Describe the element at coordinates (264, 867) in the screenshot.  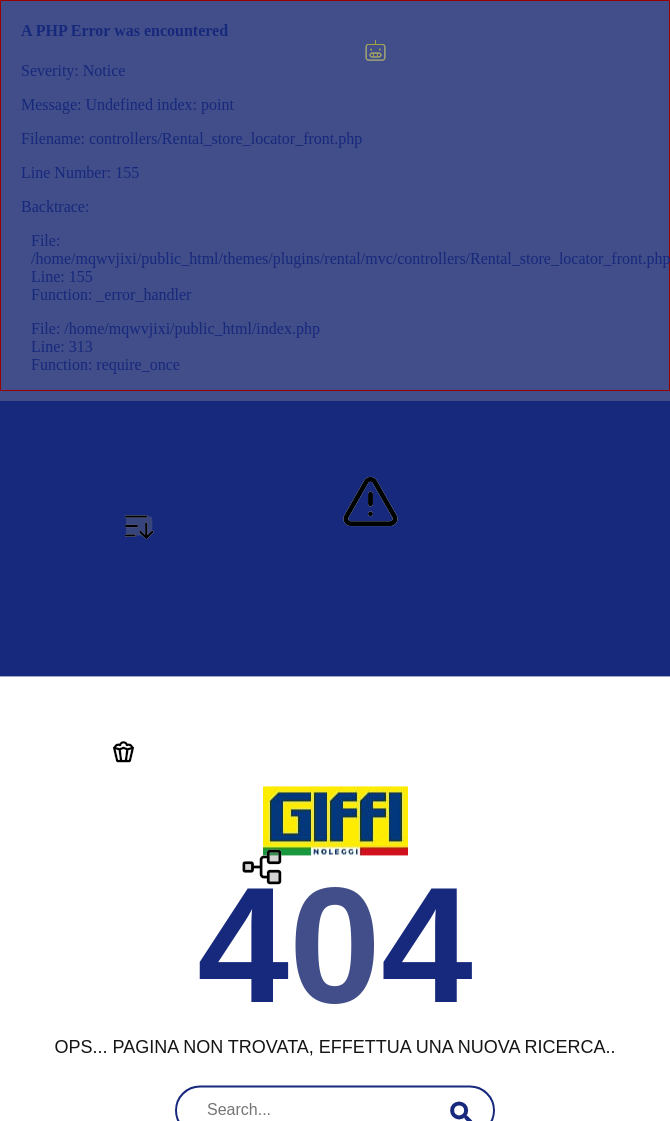
I see `view hierarchical structure or organization` at that location.